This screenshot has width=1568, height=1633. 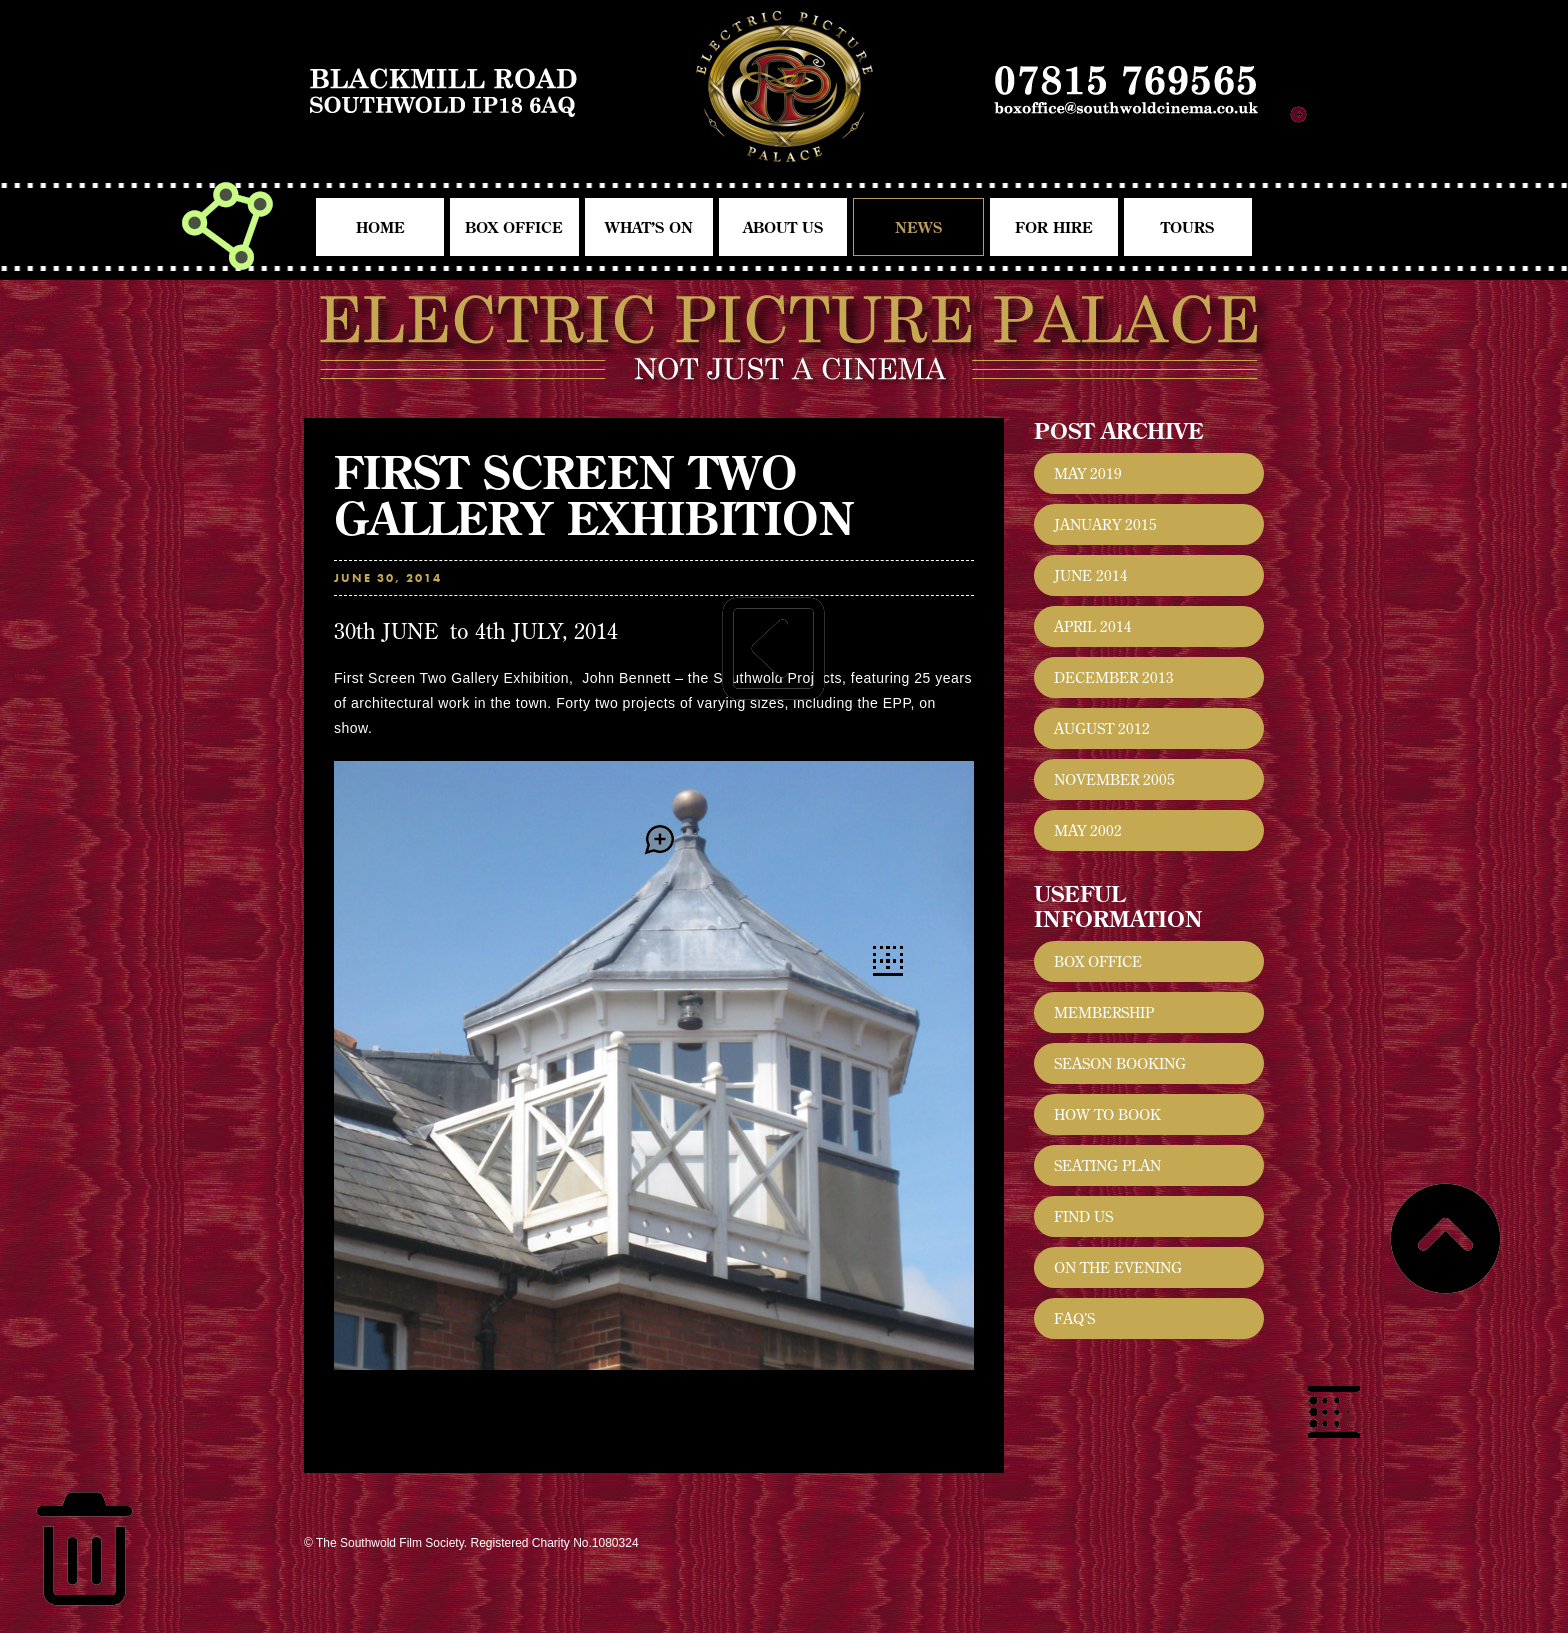 What do you see at coordinates (1445, 1238) in the screenshot?
I see `scroll to top of page` at bounding box center [1445, 1238].